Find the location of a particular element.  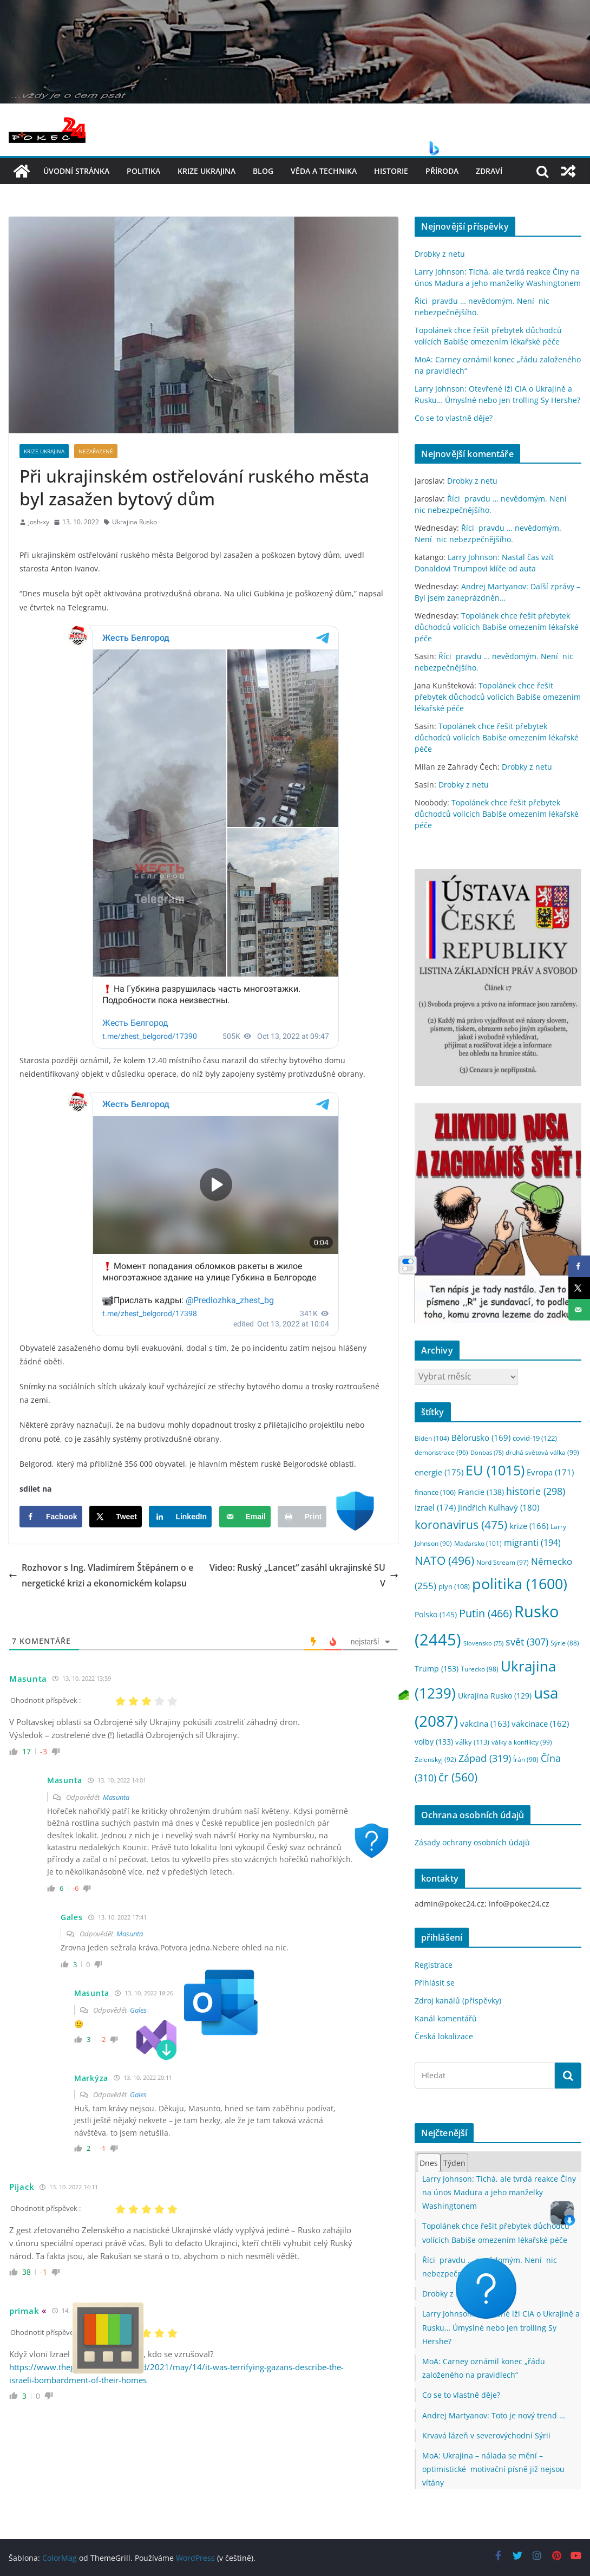

open visual studio installer is located at coordinates (156, 2040).